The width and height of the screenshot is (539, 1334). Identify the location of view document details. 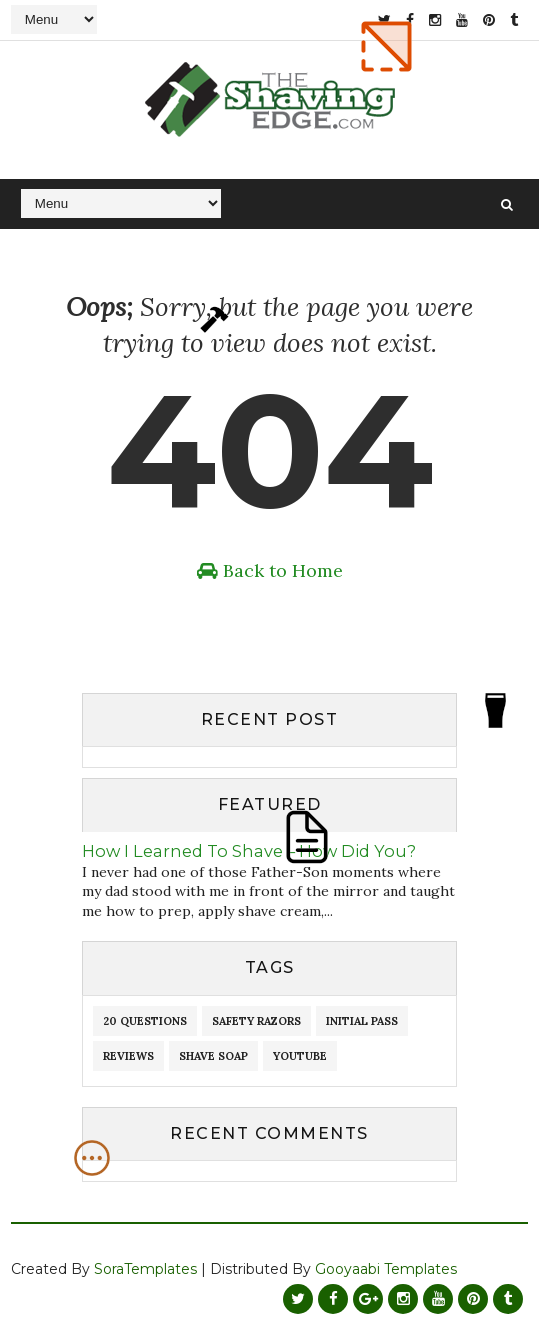
(307, 837).